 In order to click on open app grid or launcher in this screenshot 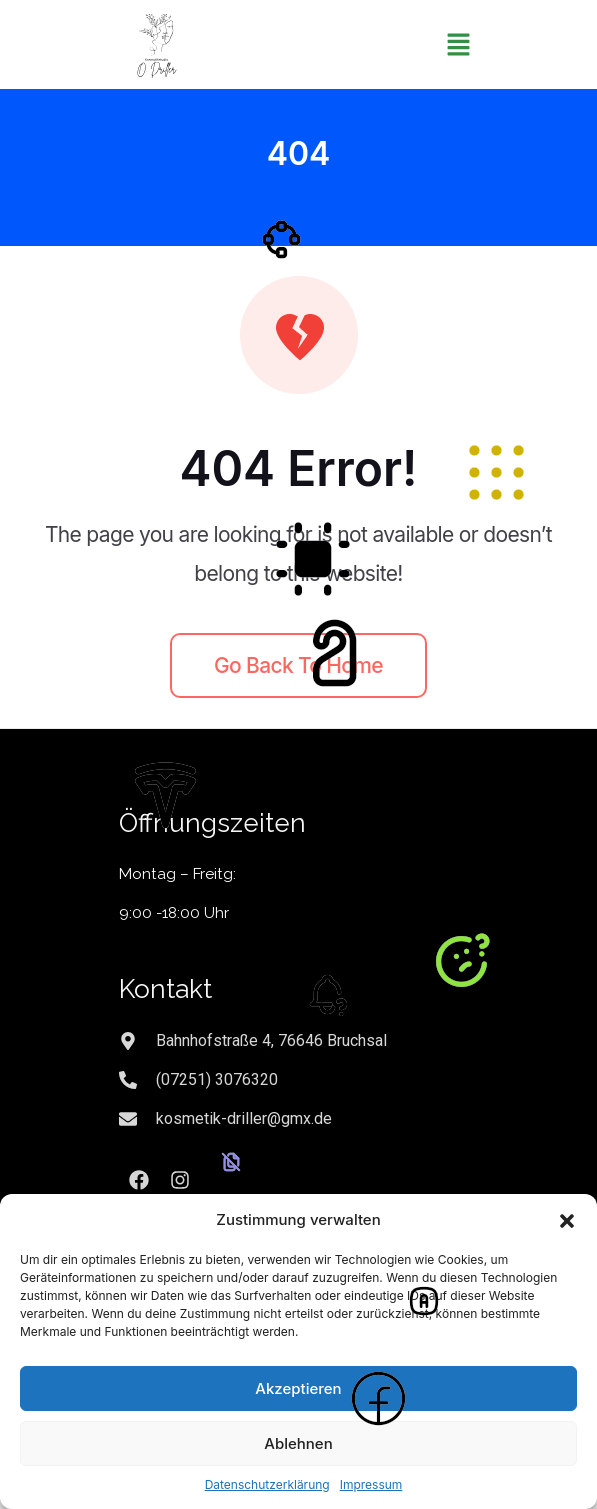, I will do `click(496, 472)`.